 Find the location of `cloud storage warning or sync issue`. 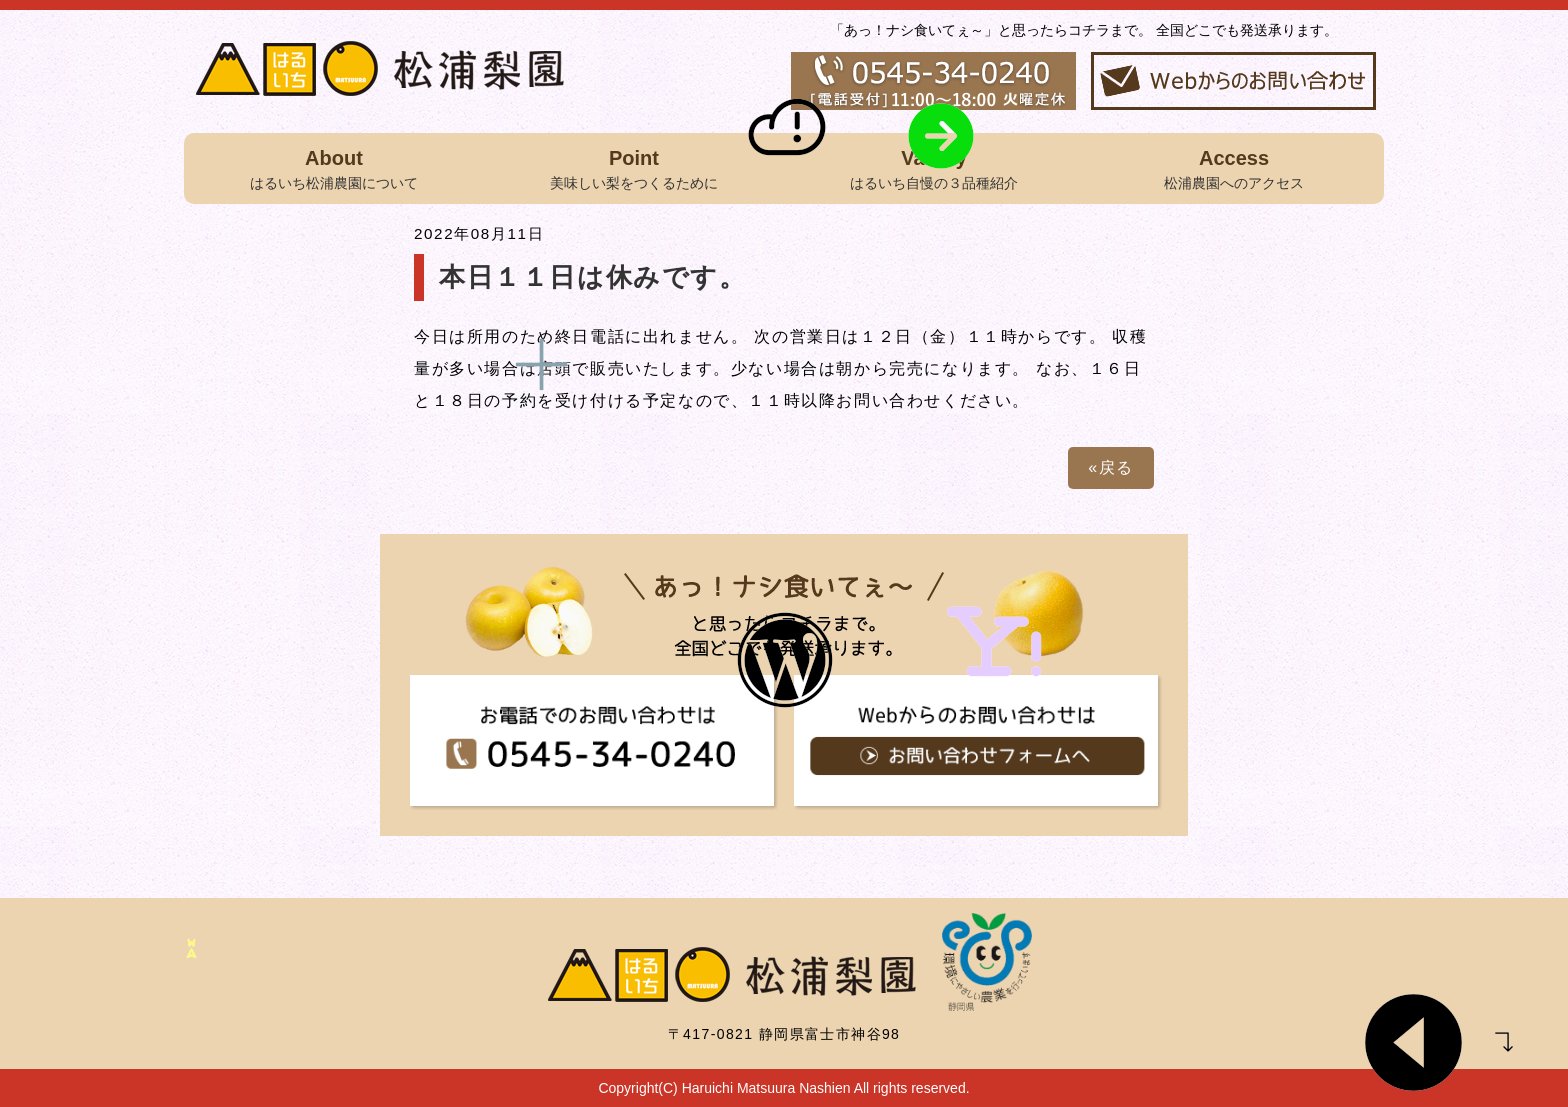

cloud storage warning or sync issue is located at coordinates (787, 127).